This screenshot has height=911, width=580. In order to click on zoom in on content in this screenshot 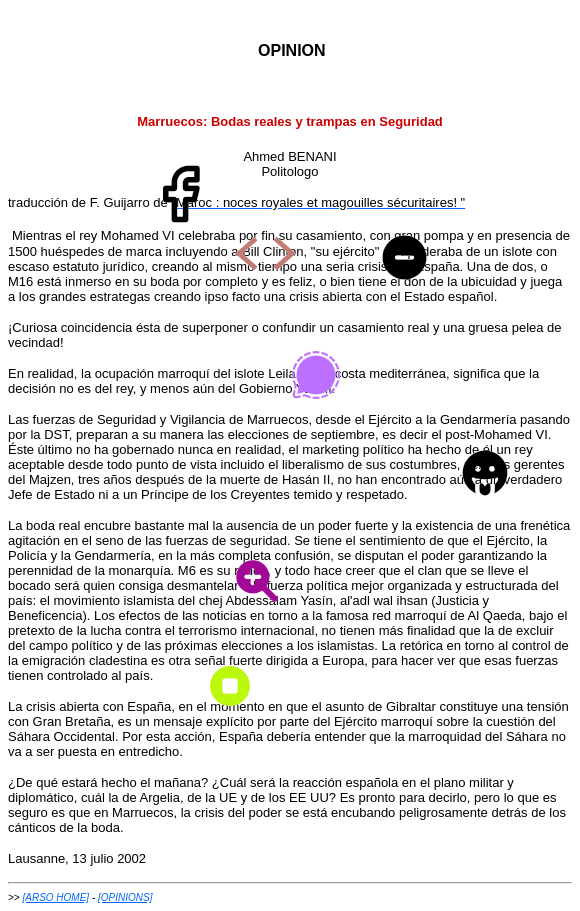, I will do `click(257, 581)`.